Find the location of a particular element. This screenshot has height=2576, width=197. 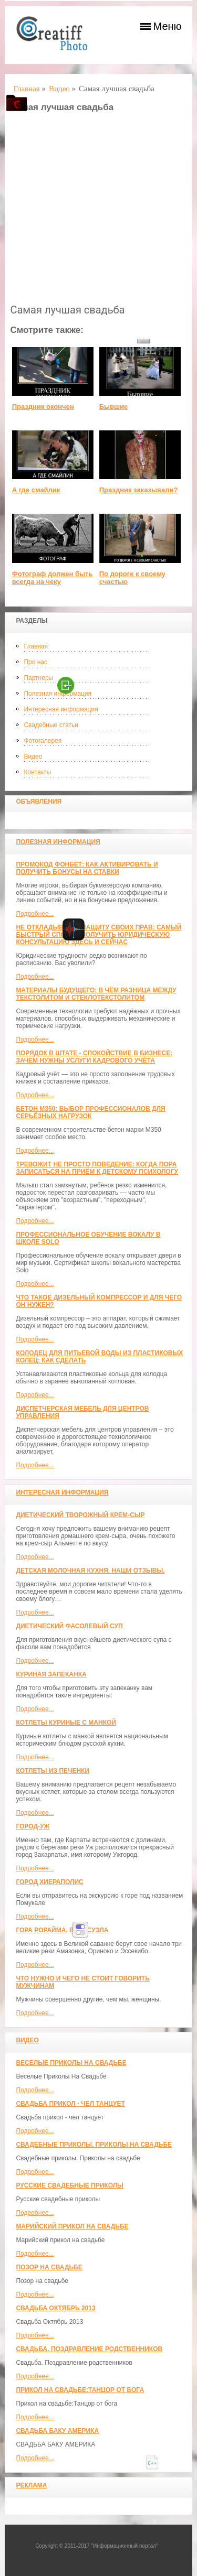

indicates a C++ source code file is located at coordinates (152, 2462).